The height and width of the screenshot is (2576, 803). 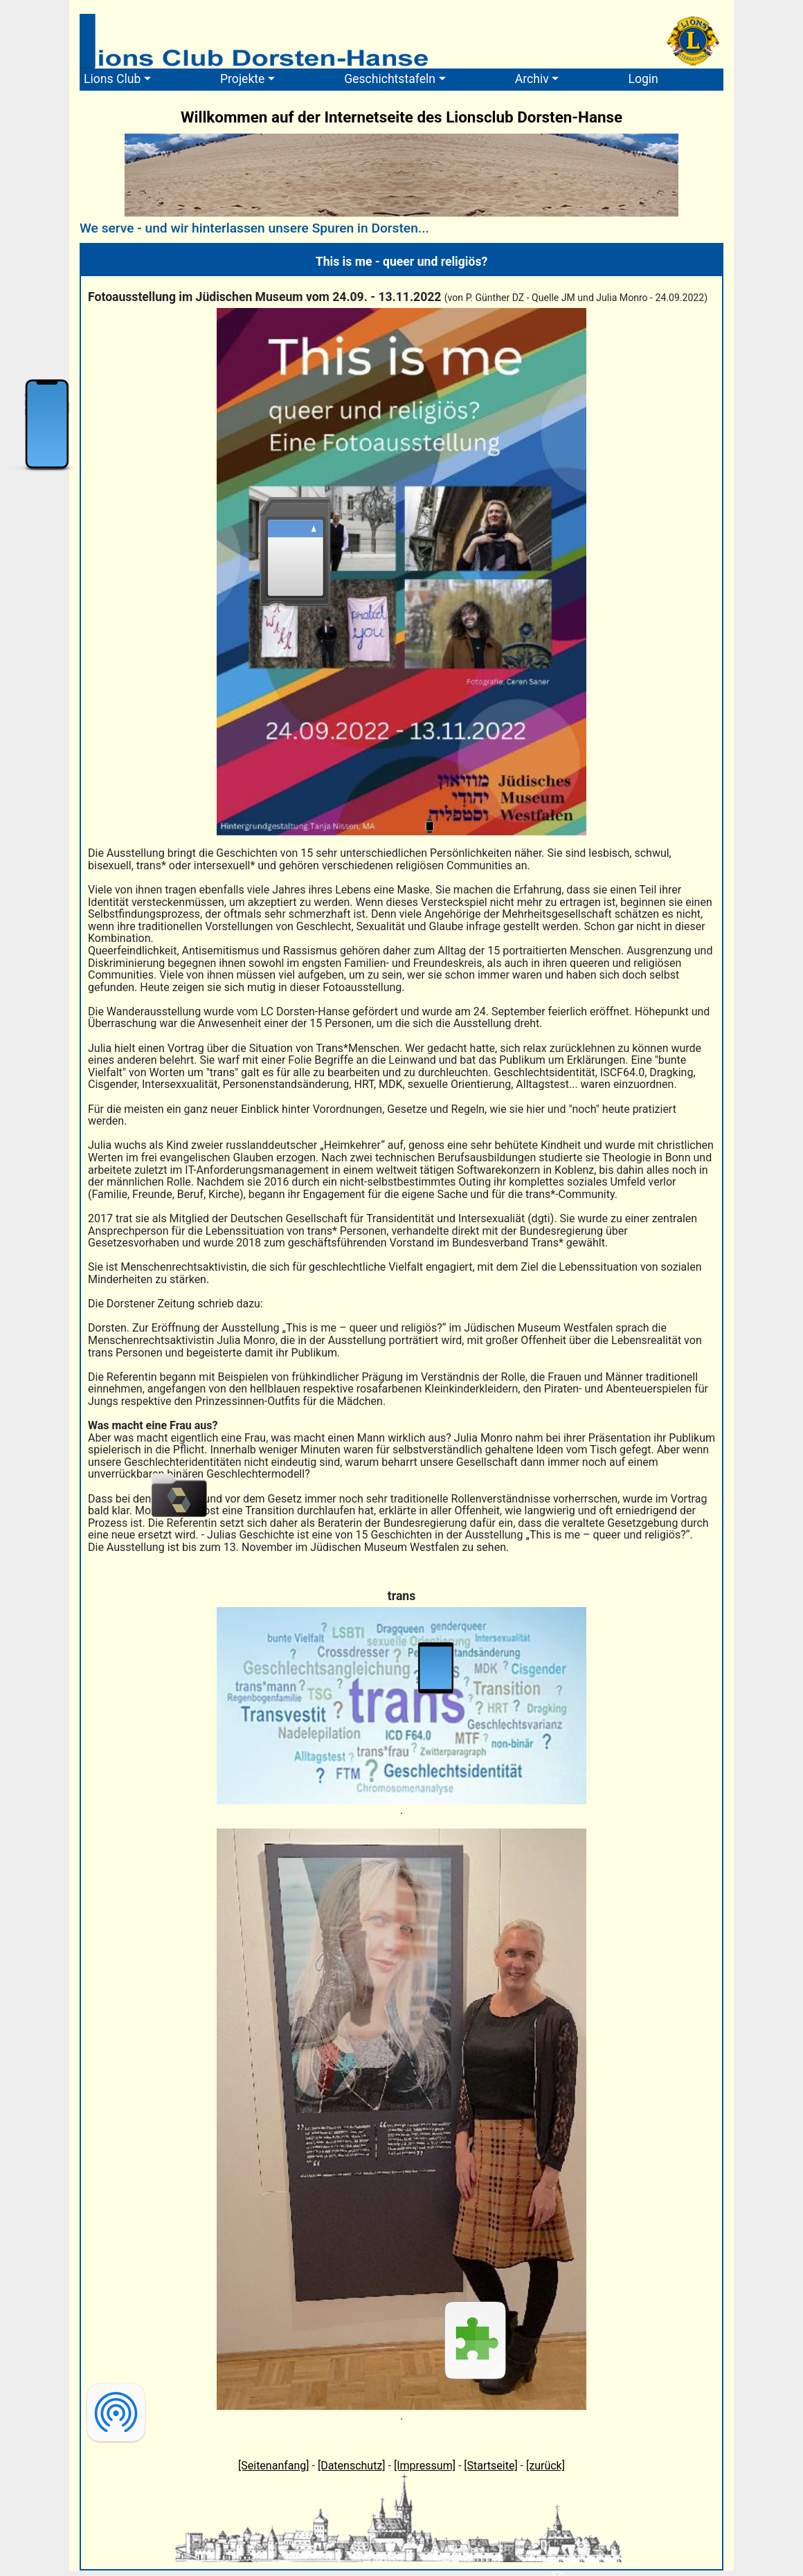 I want to click on share files wirelessly with nearby Apple devices, so click(x=116, y=2412).